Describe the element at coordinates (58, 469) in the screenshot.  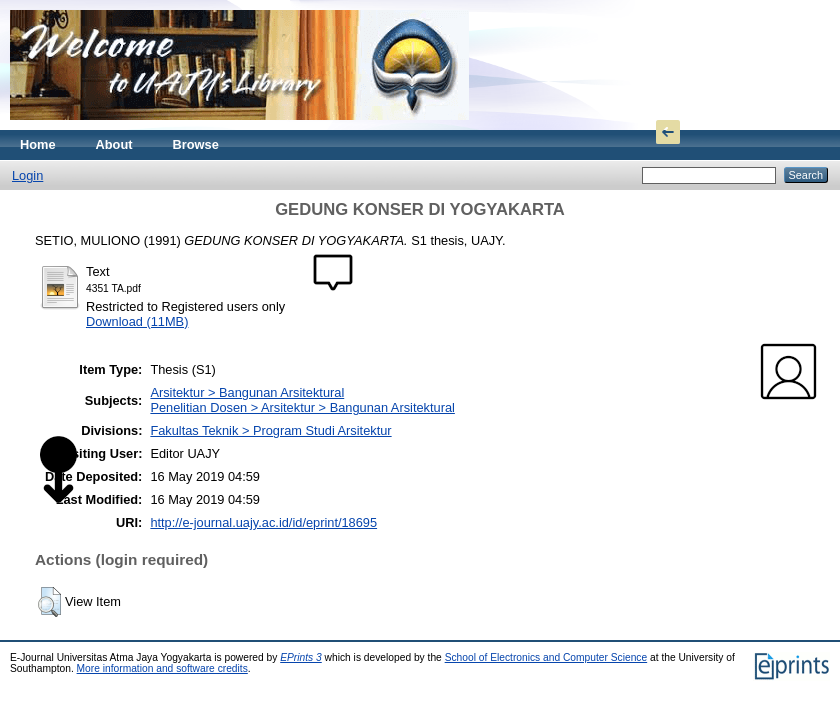
I see `swipe down to refresh or load content` at that location.